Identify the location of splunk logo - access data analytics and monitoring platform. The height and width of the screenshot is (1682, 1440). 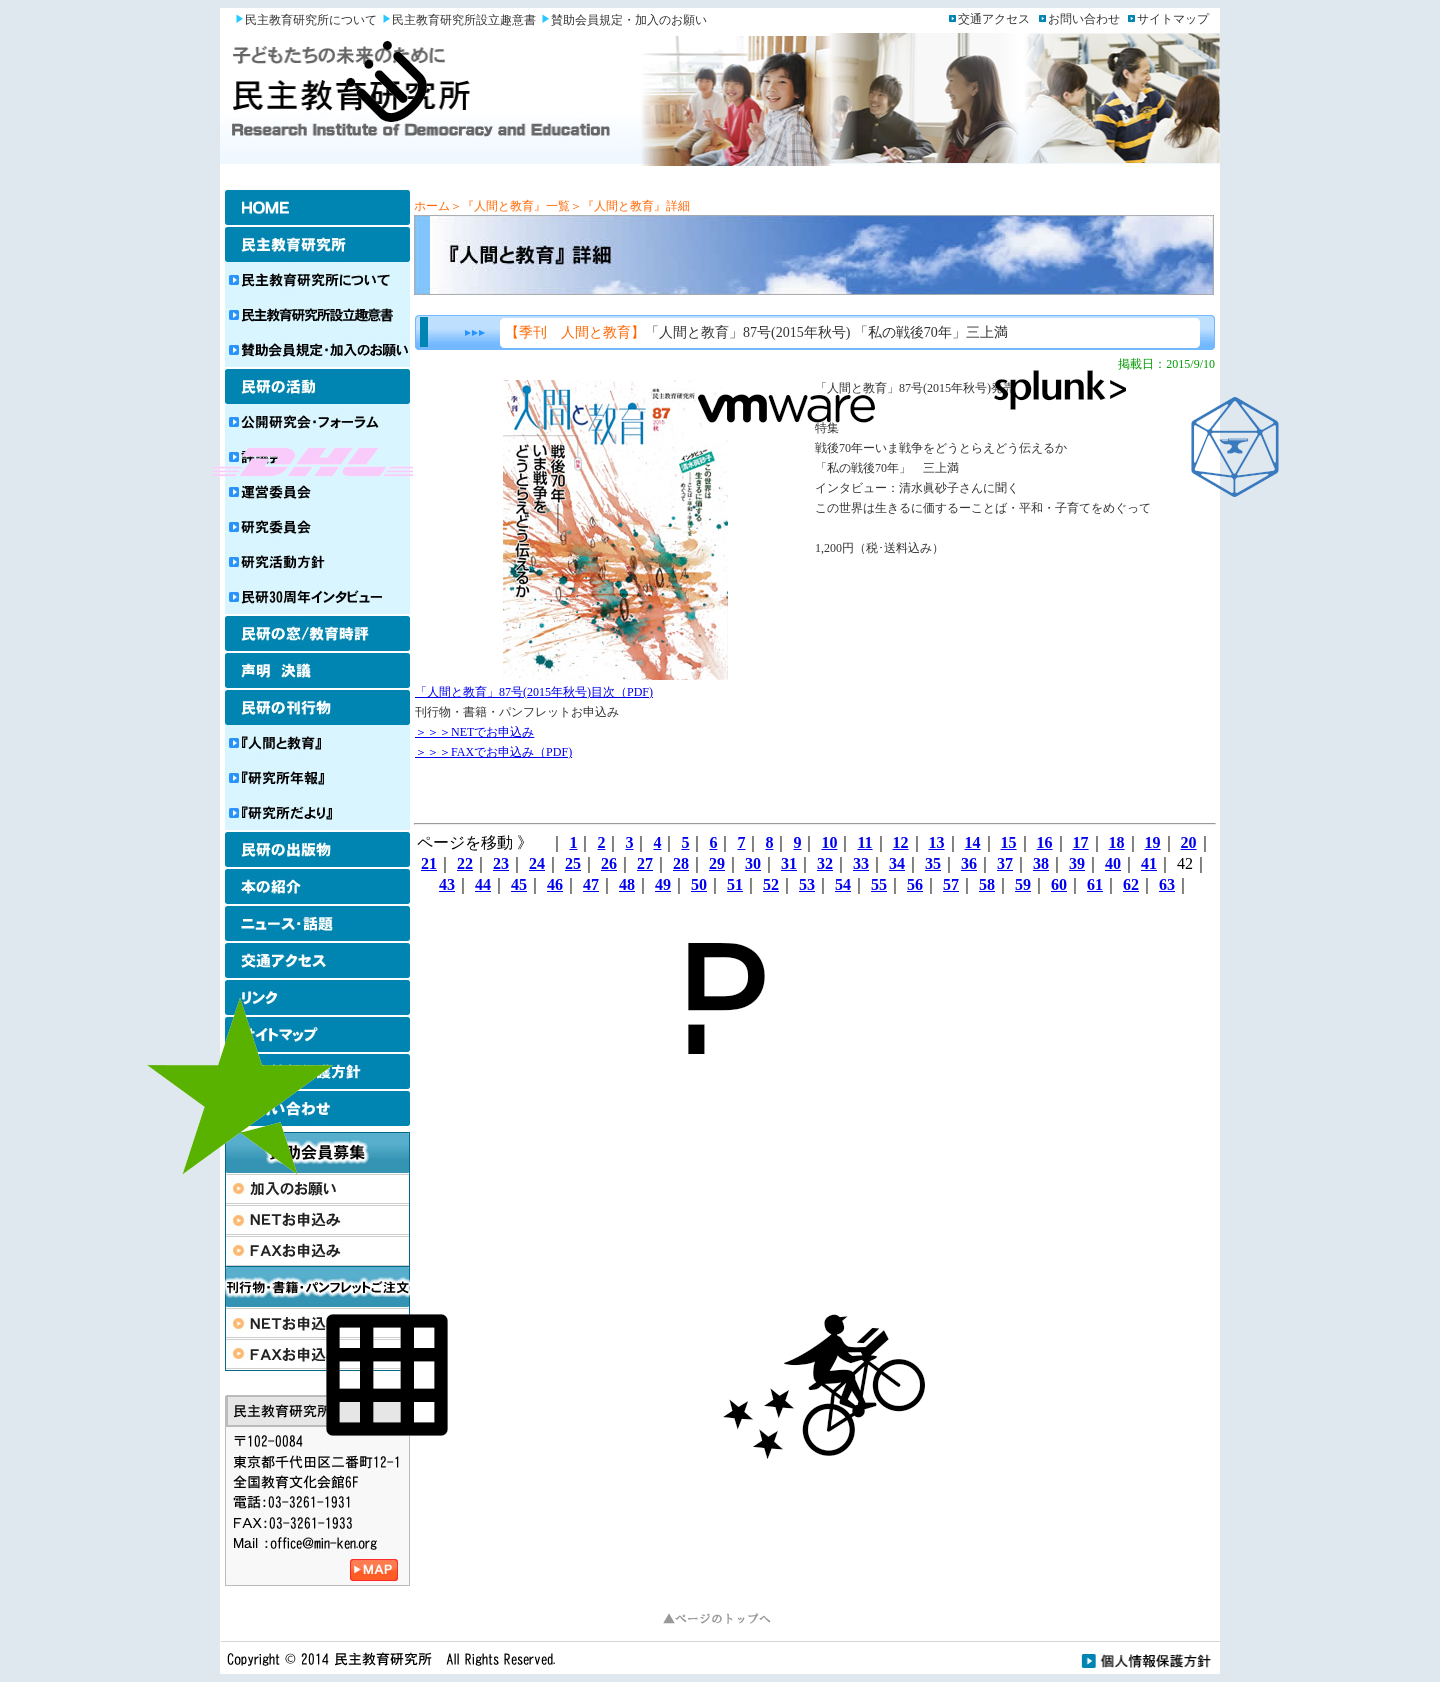
(1060, 390).